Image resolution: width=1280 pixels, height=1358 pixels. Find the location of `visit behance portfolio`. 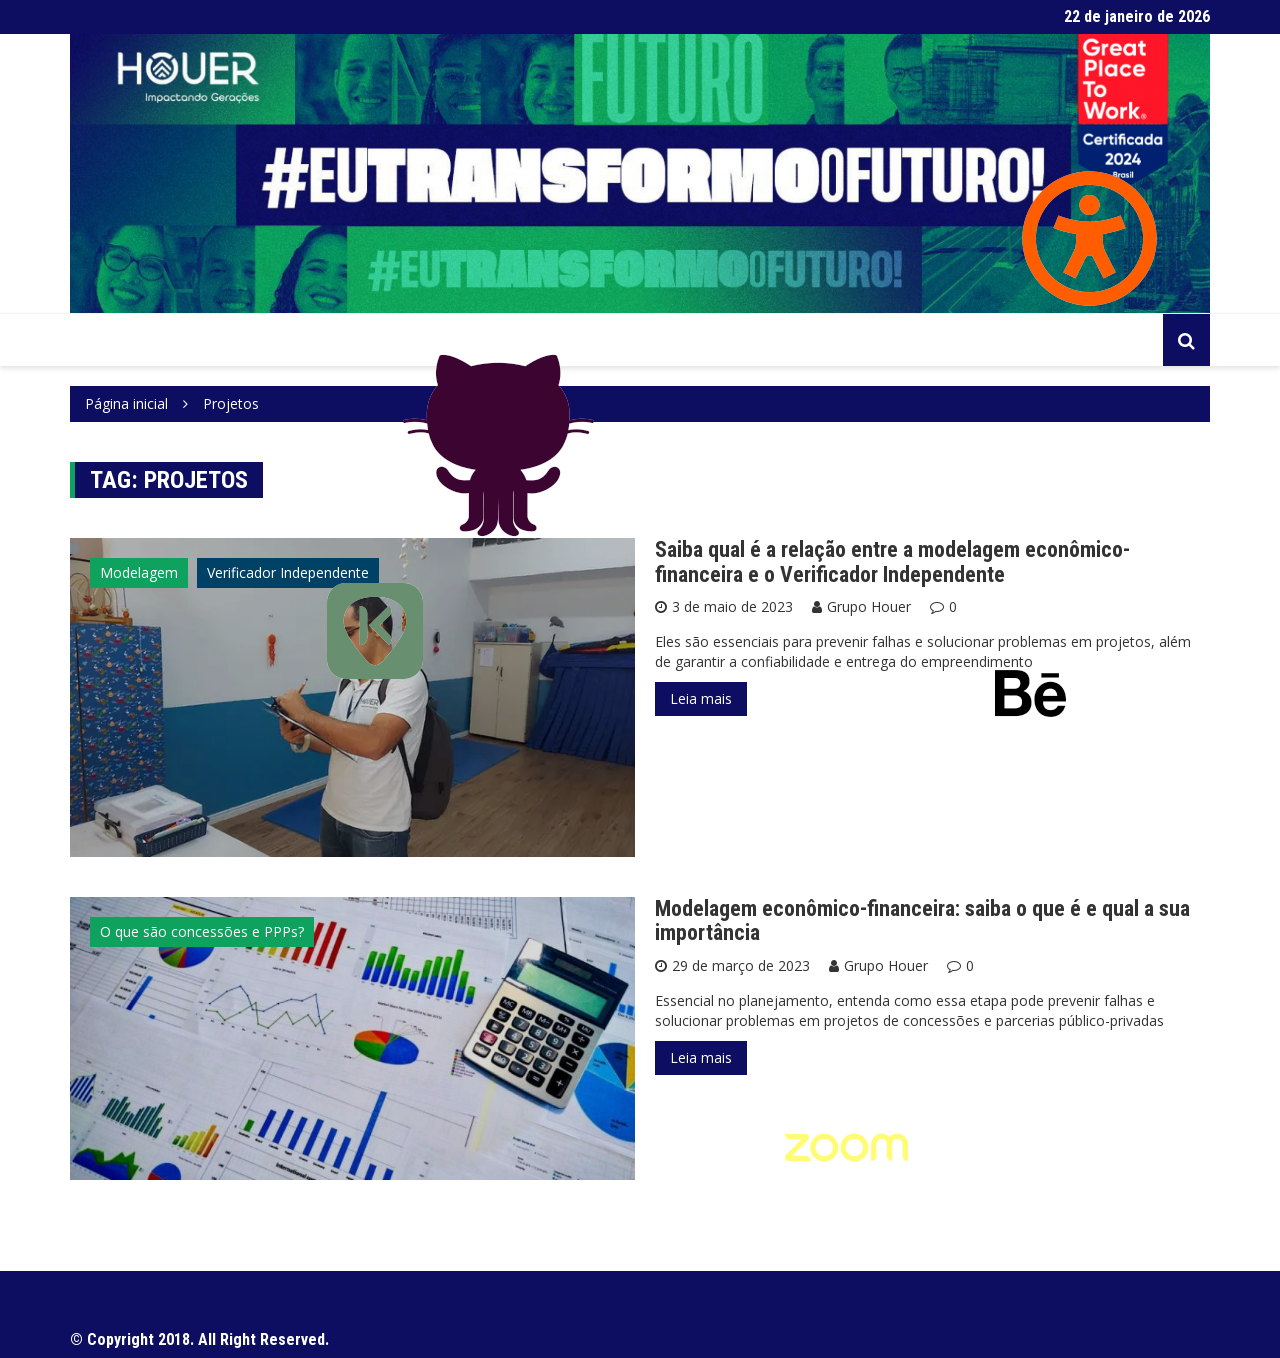

visit behance portfolio is located at coordinates (1030, 693).